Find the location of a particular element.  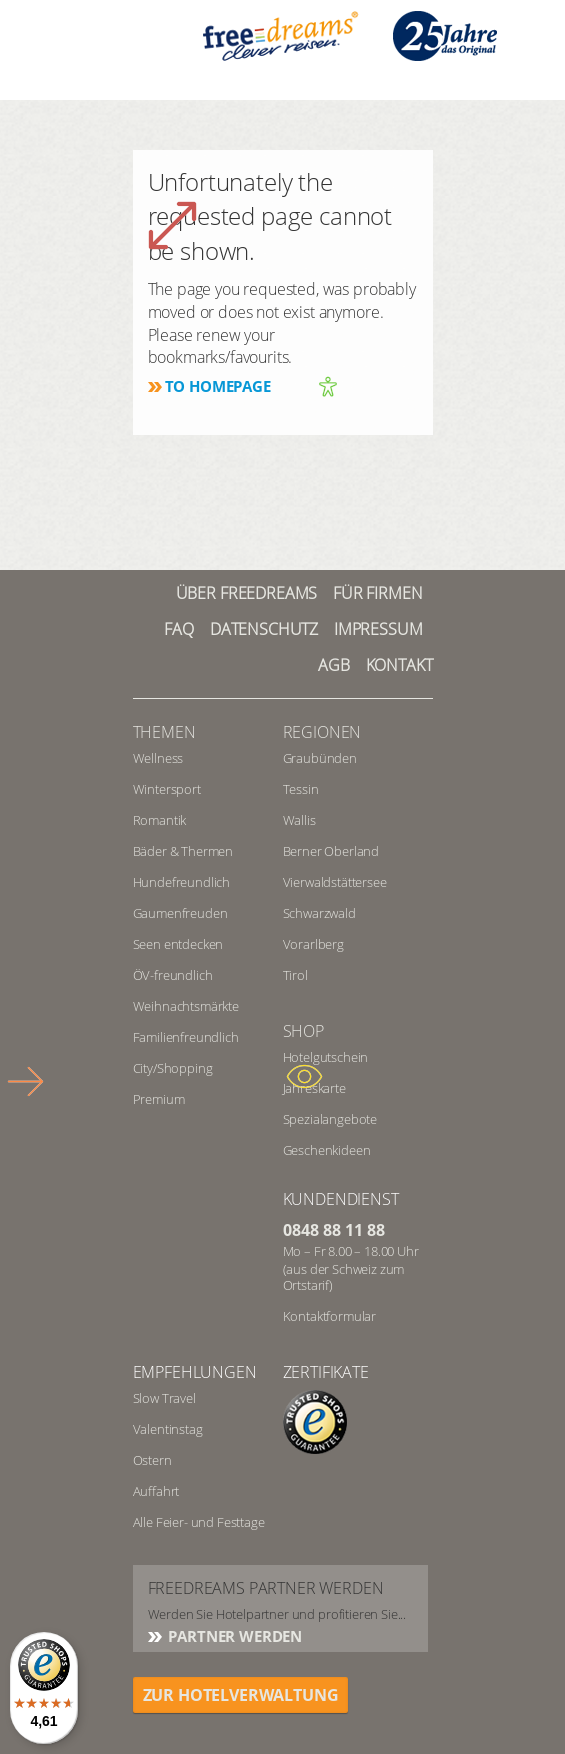

view or preview content is located at coordinates (304, 1076).